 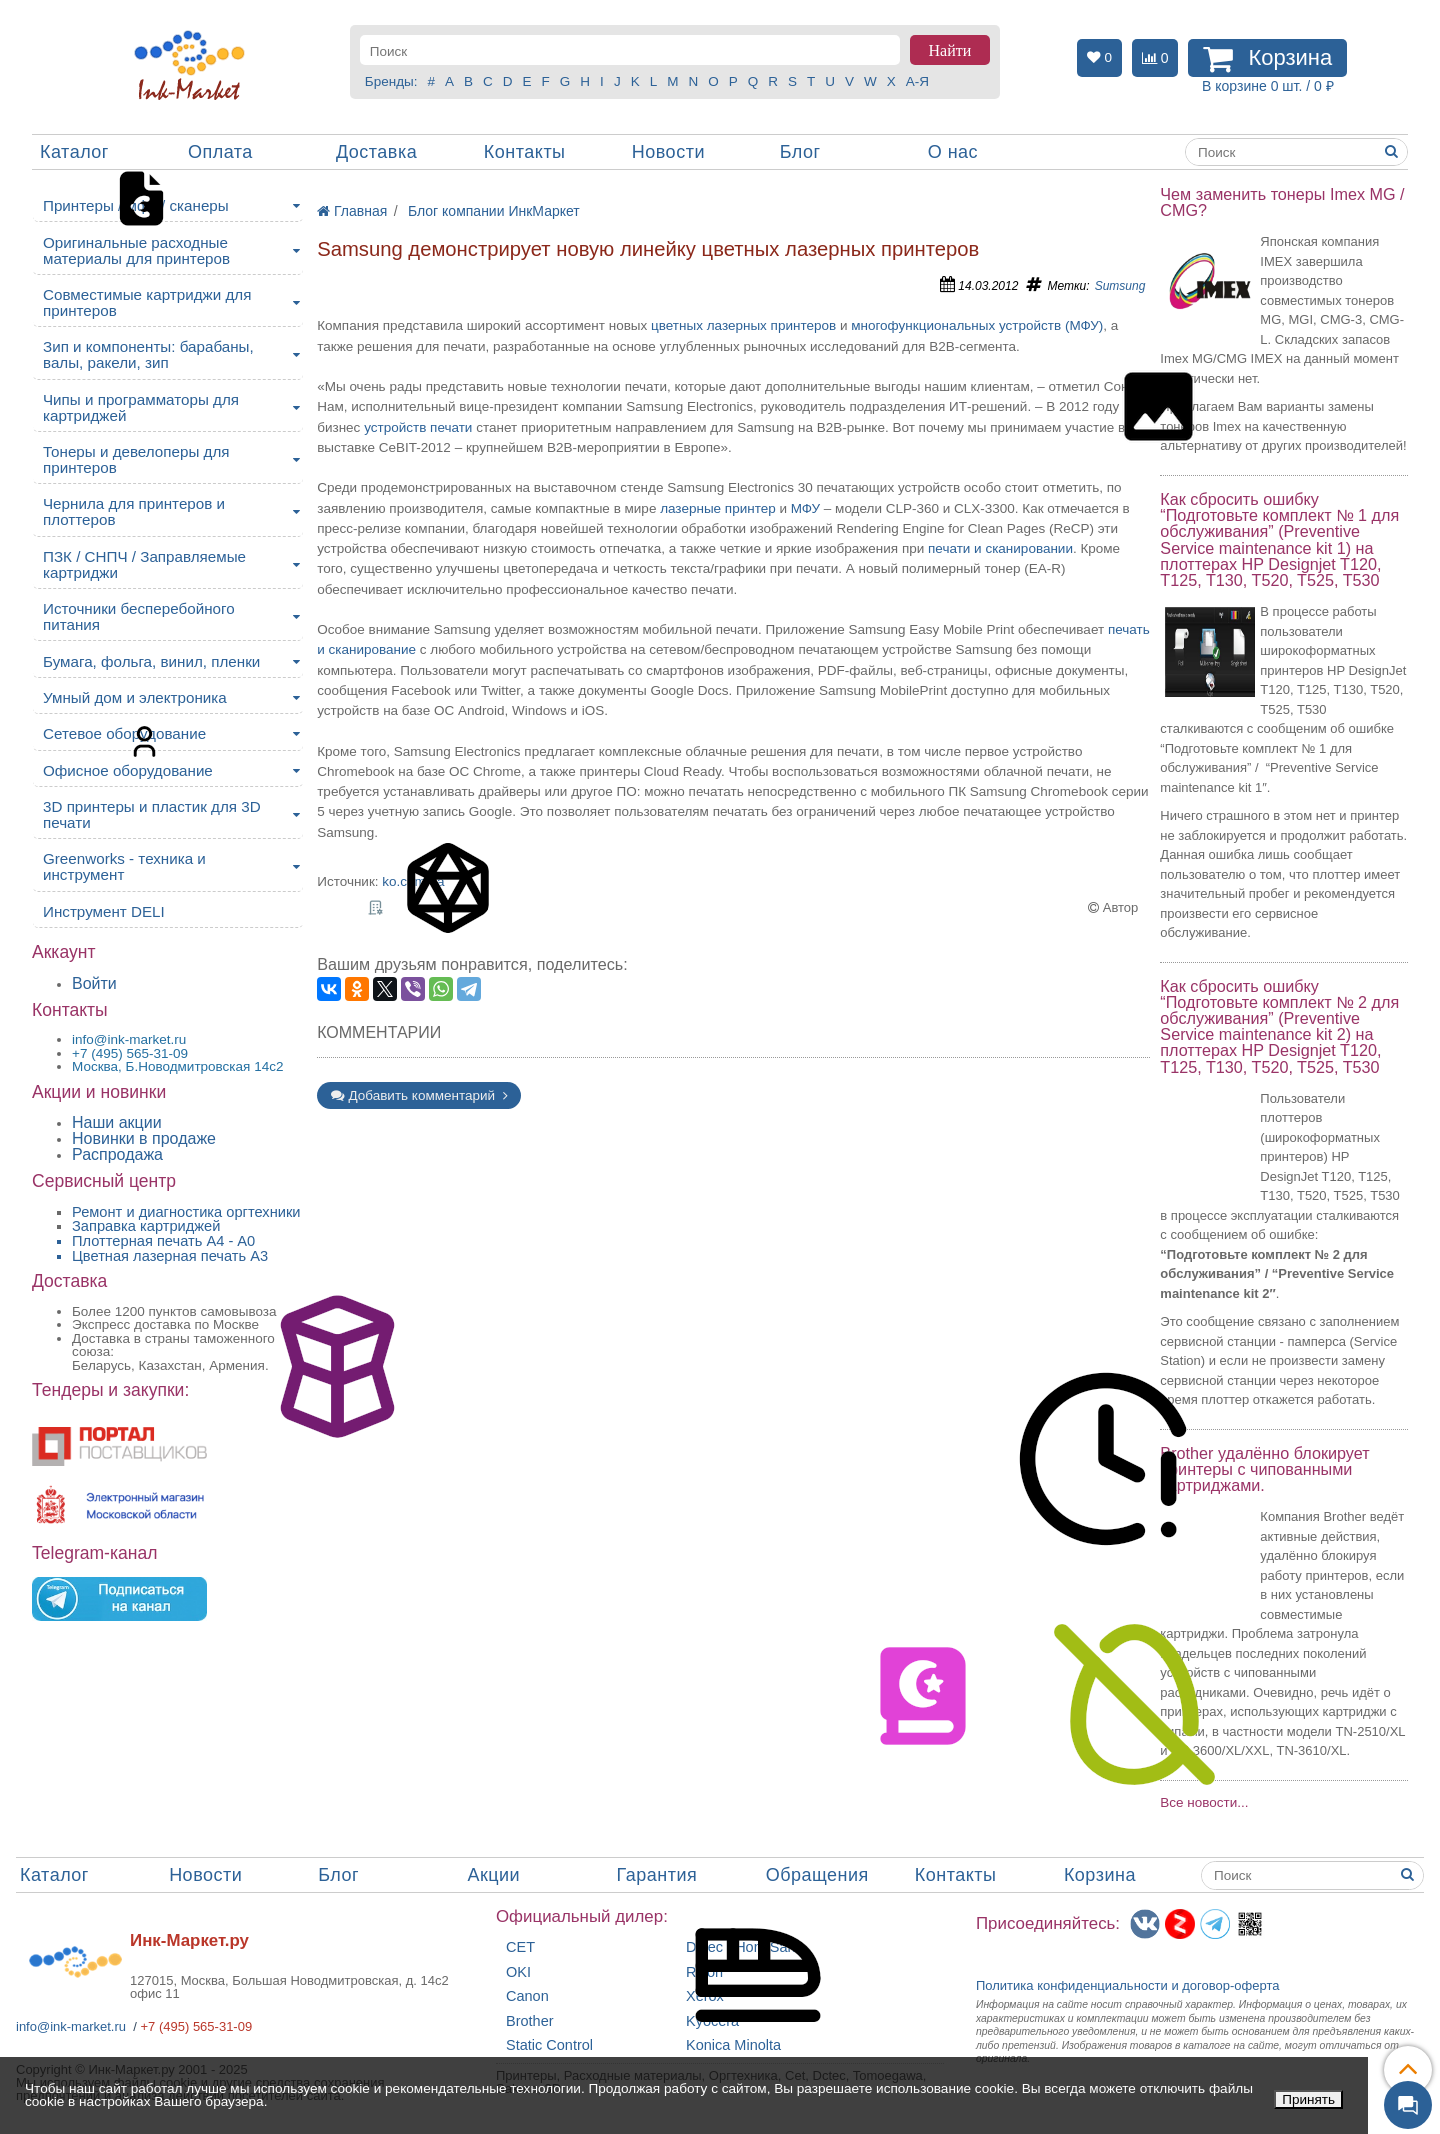 I want to click on view euro currency document, so click(x=141, y=198).